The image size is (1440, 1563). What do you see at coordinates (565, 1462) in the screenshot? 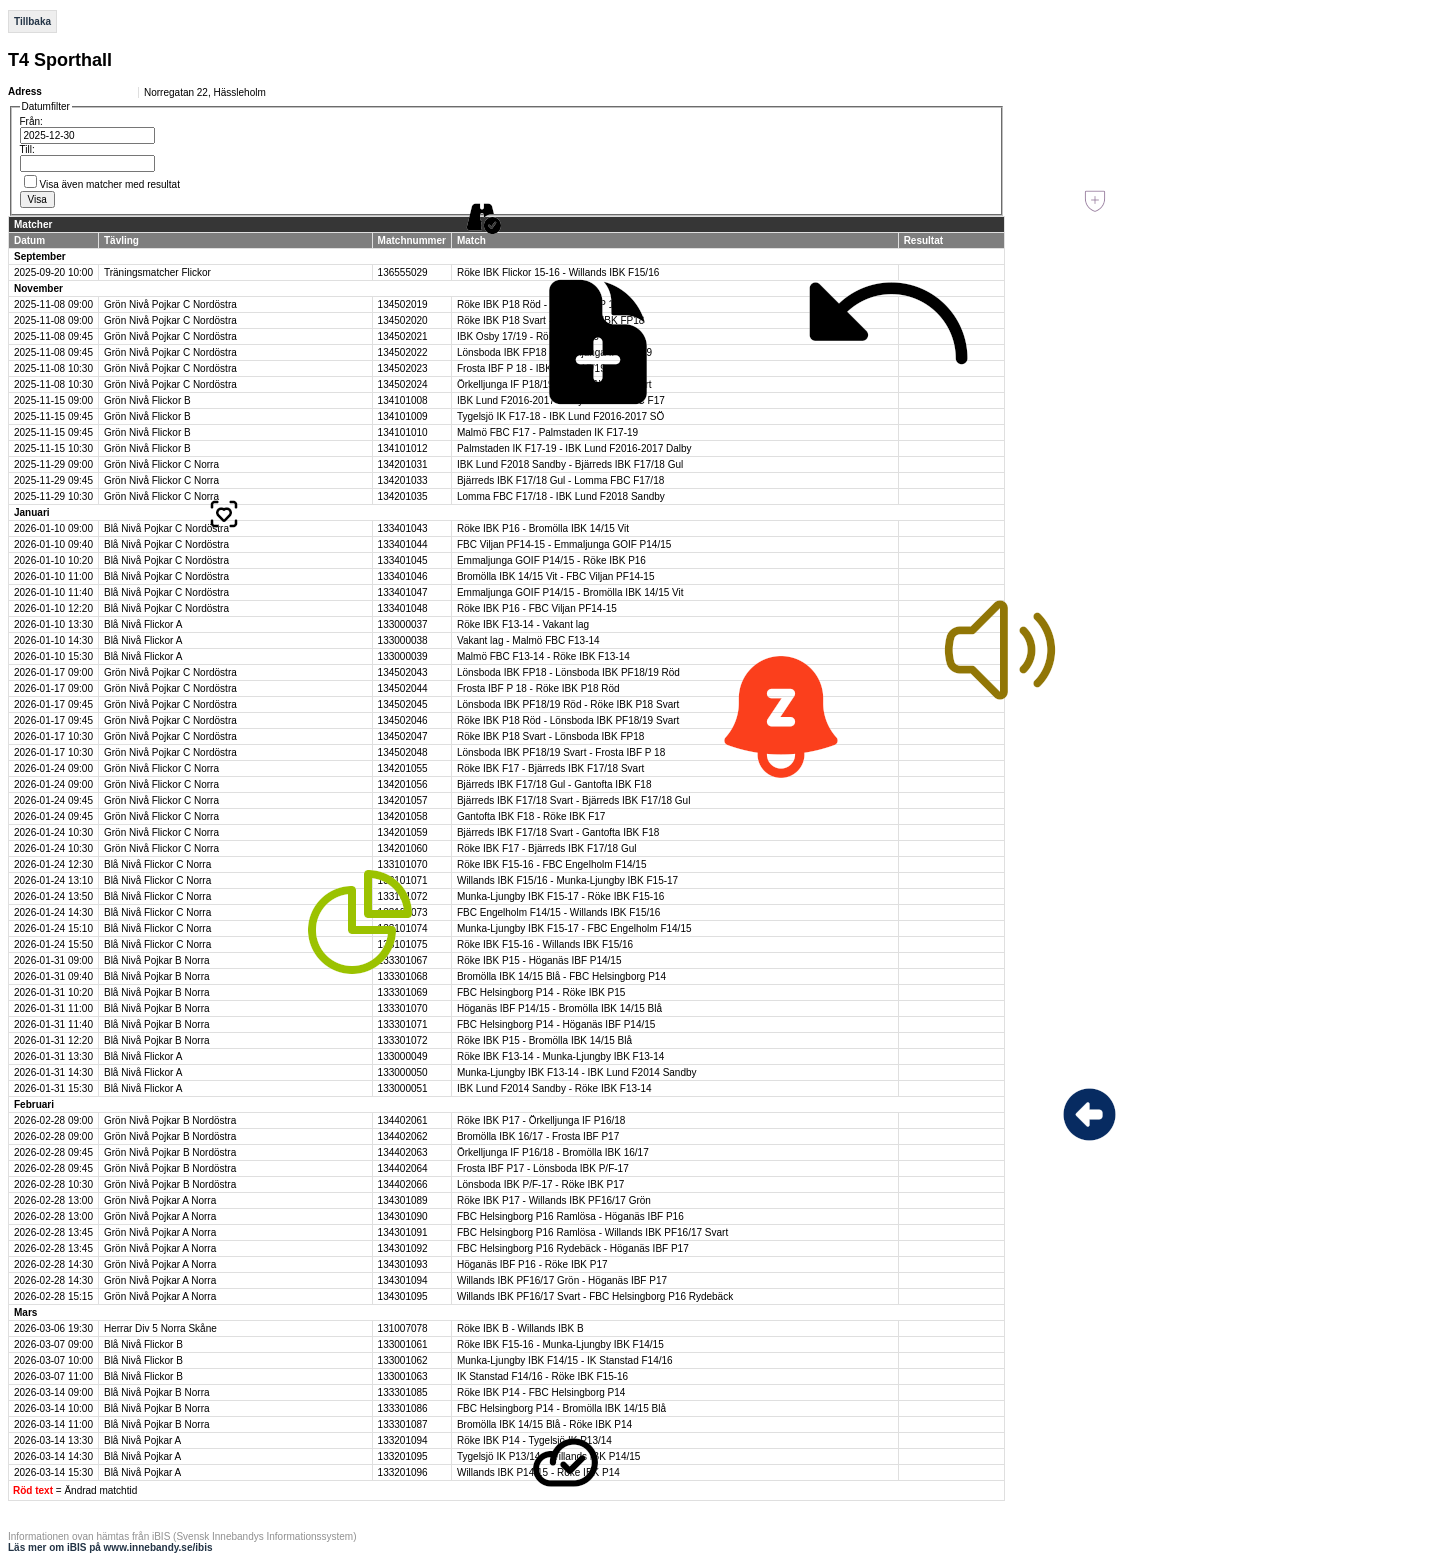
I see `file successfully uploaded to cloud storage` at bounding box center [565, 1462].